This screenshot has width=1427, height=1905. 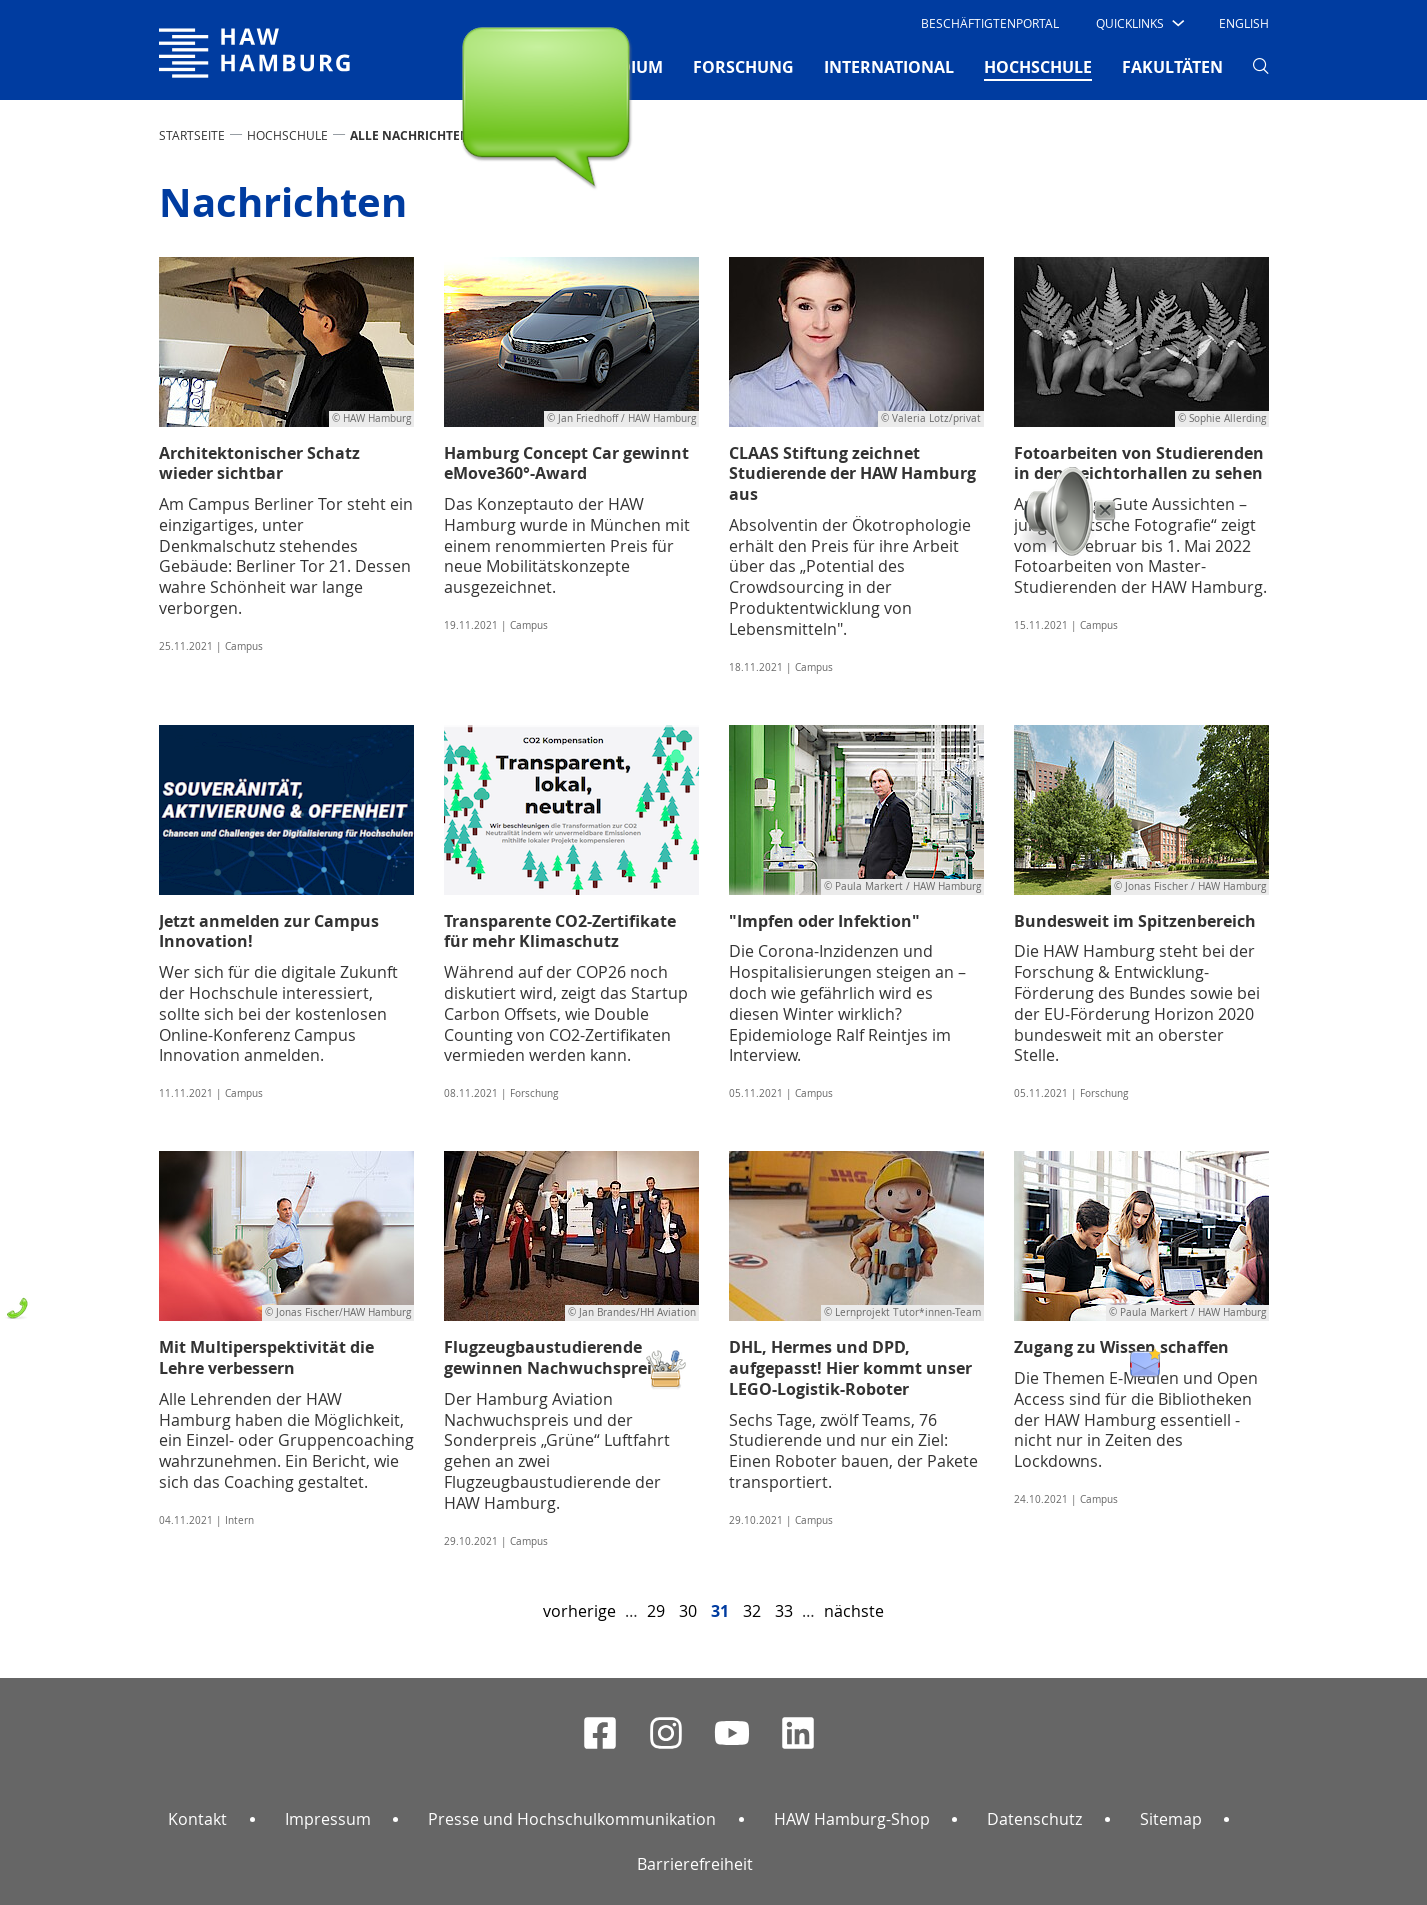 What do you see at coordinates (1145, 1364) in the screenshot?
I see `mark email as unread` at bounding box center [1145, 1364].